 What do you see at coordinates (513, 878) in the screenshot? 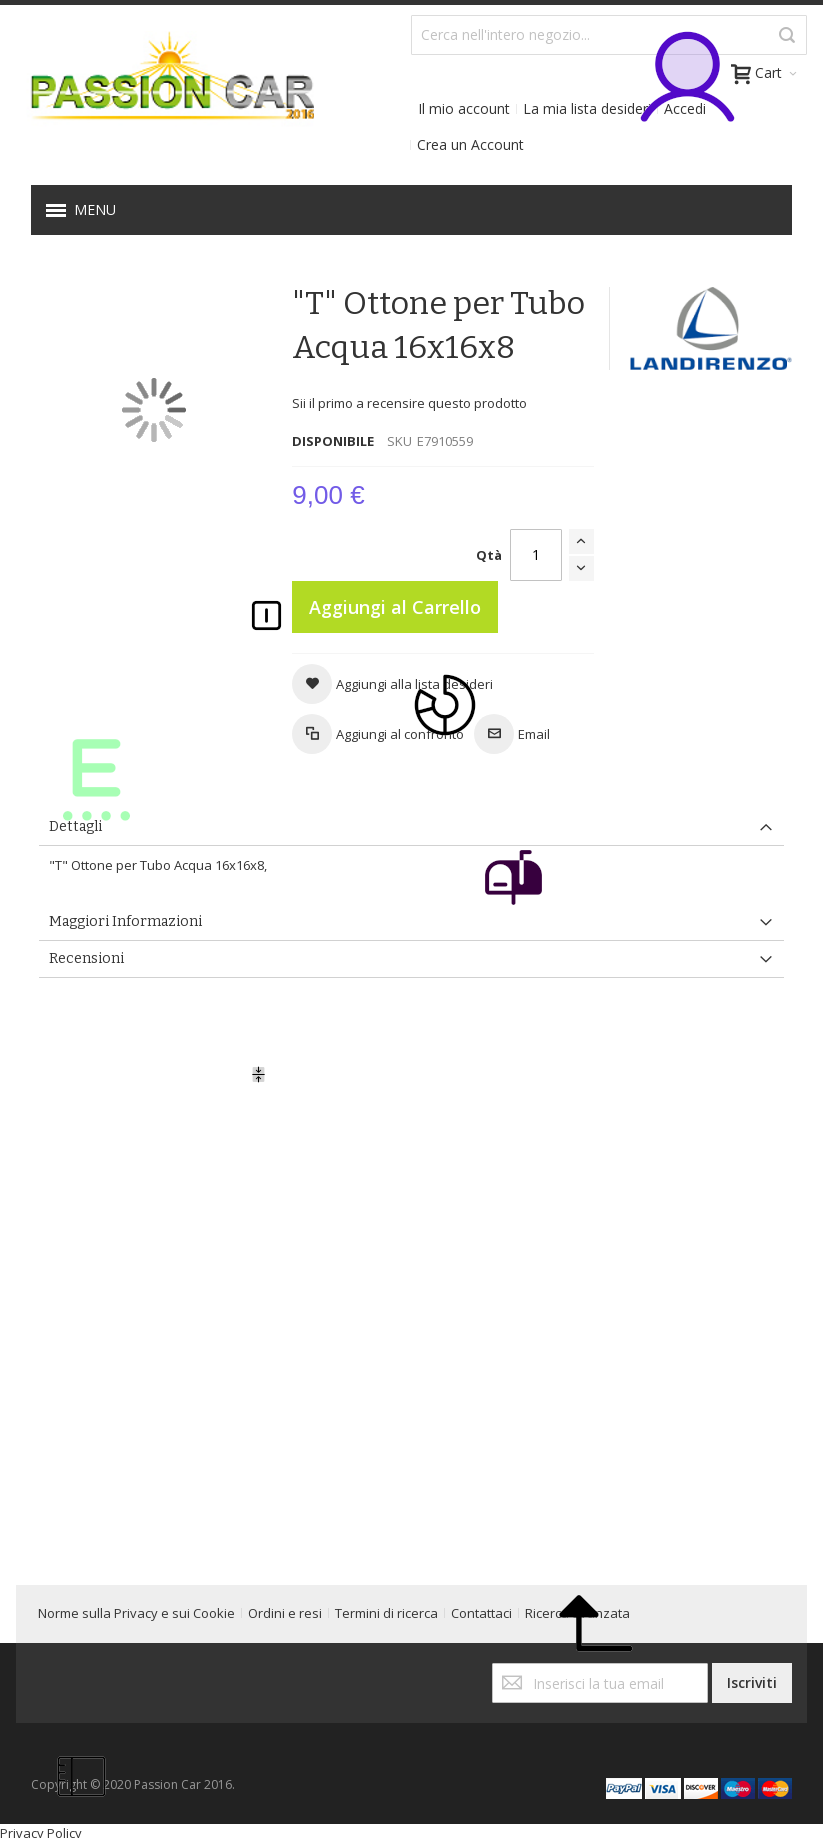
I see `access your mailbox or inbox` at bounding box center [513, 878].